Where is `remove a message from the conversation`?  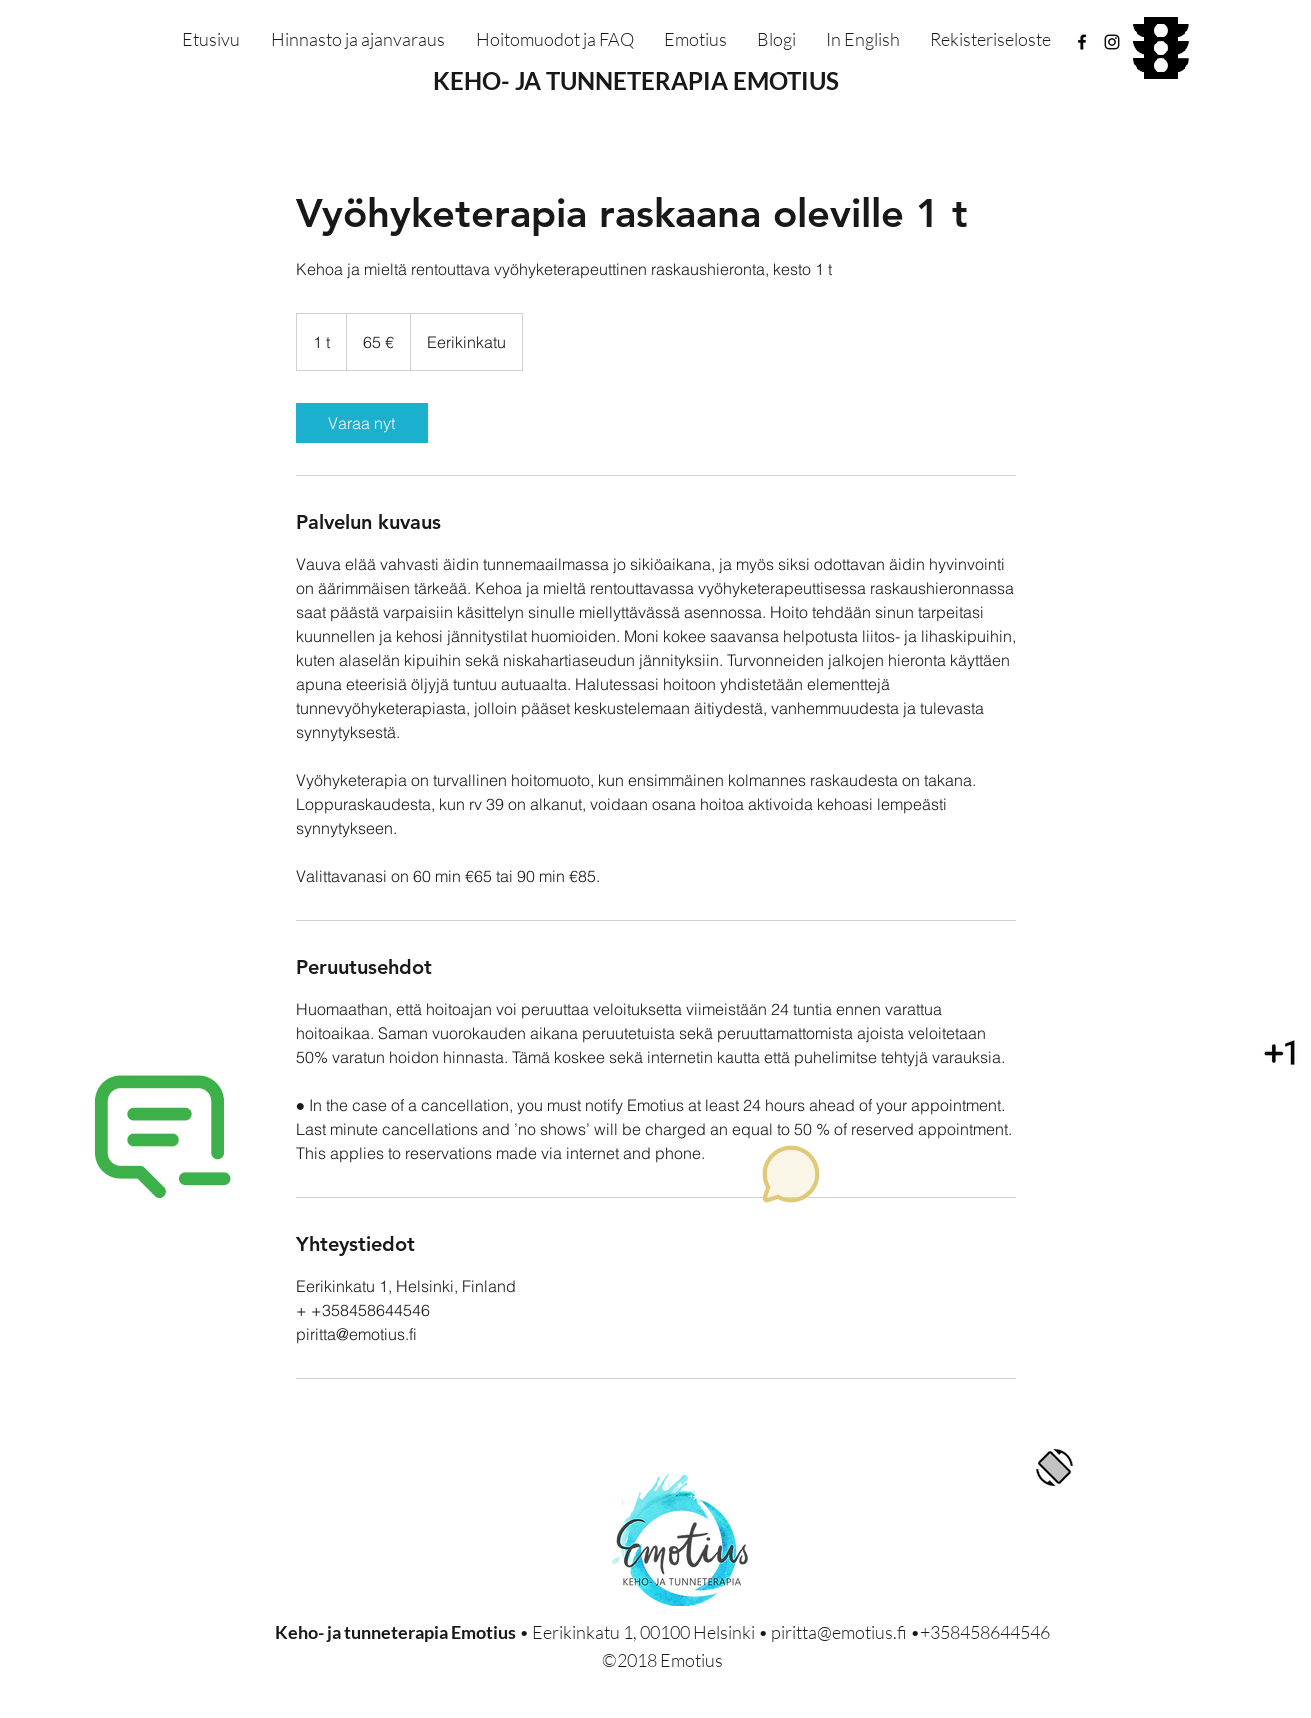
remove a message from the conversation is located at coordinates (159, 1133).